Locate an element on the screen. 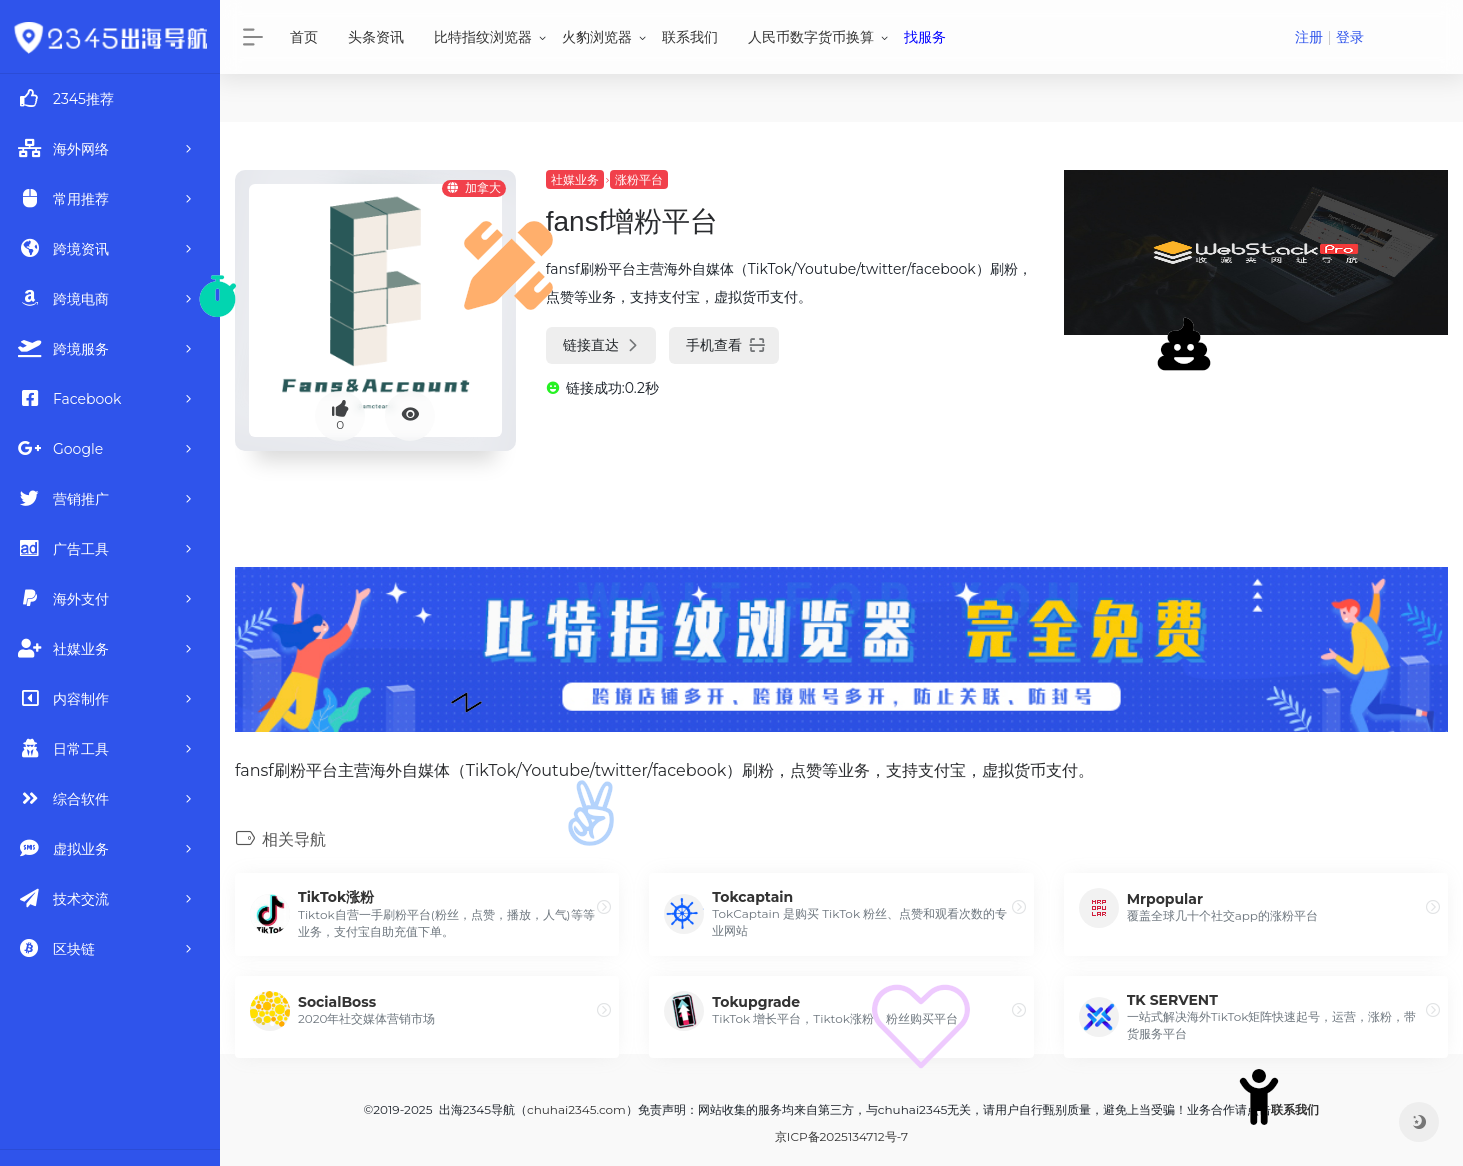 This screenshot has width=1463, height=1166. add to favorites is located at coordinates (921, 1023).